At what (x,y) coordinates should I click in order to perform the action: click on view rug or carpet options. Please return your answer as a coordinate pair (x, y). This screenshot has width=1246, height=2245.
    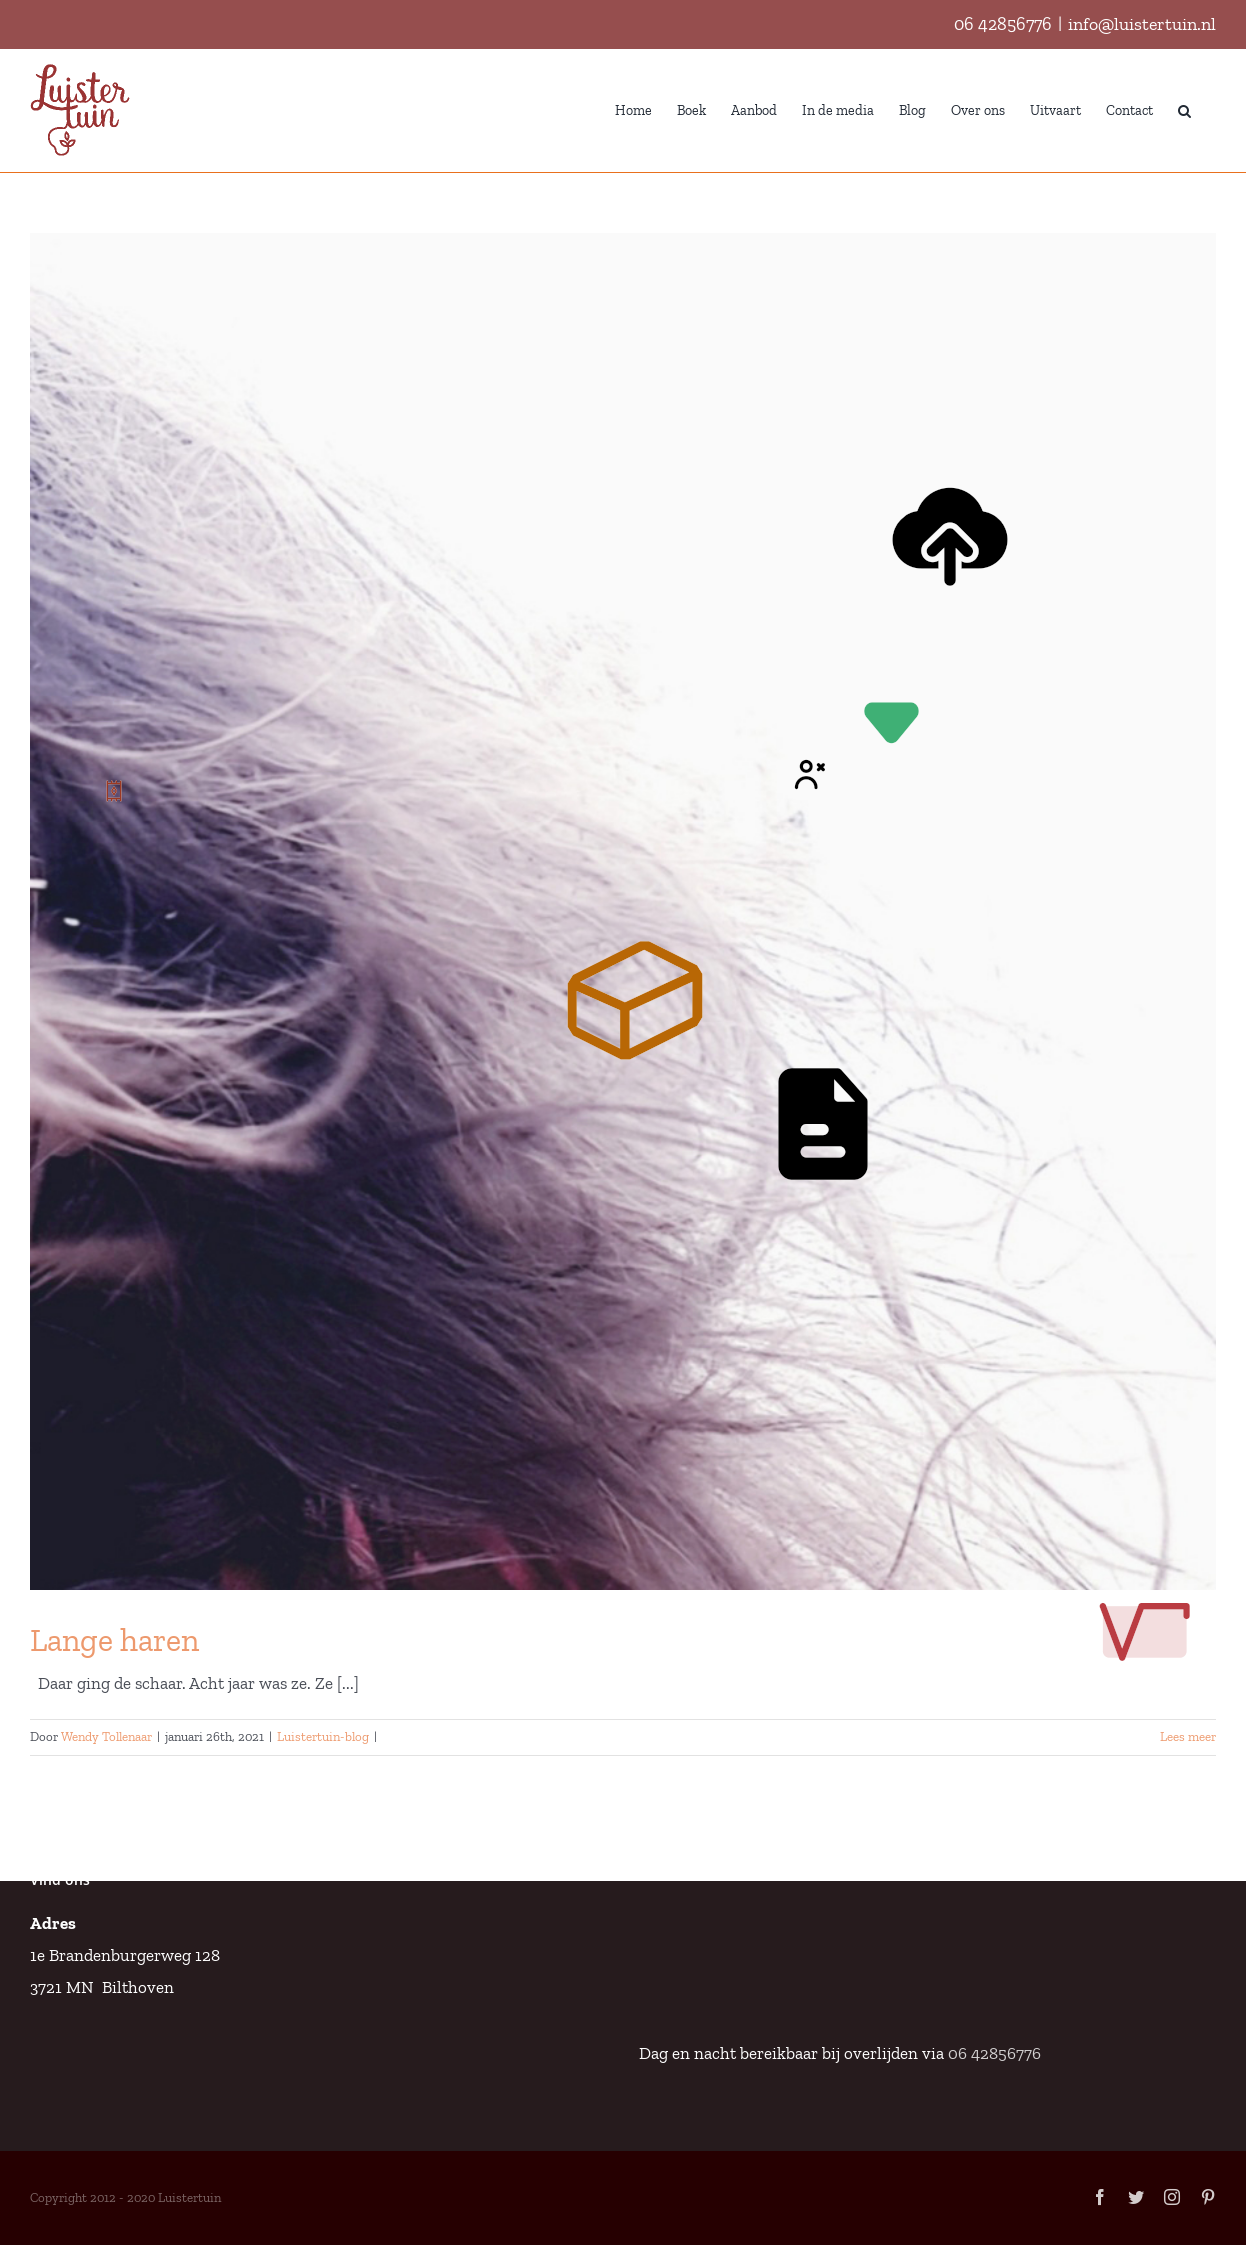
    Looking at the image, I should click on (114, 791).